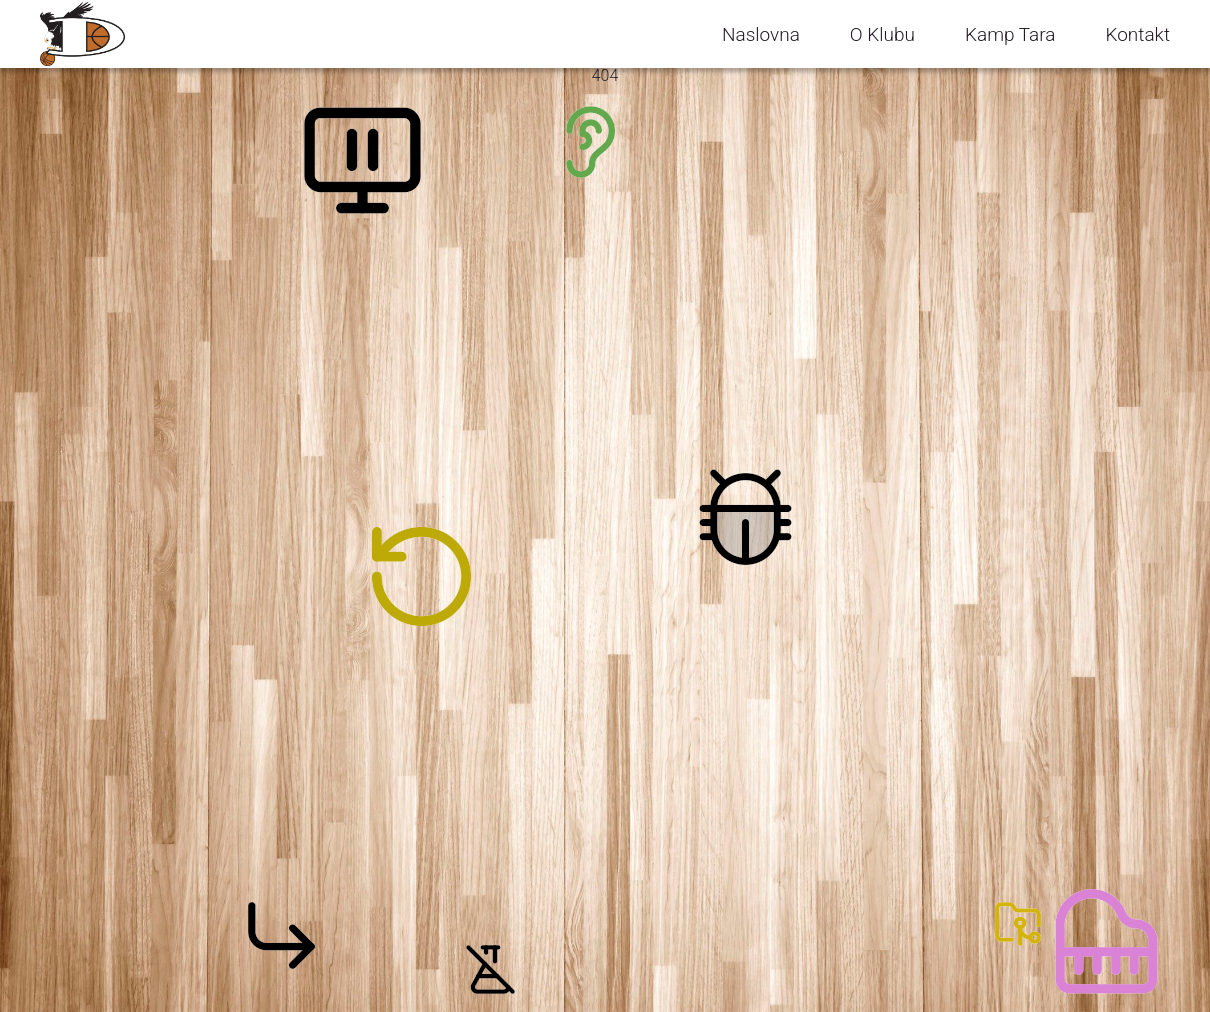 This screenshot has height=1012, width=1210. I want to click on open git repository folder, so click(1018, 923).